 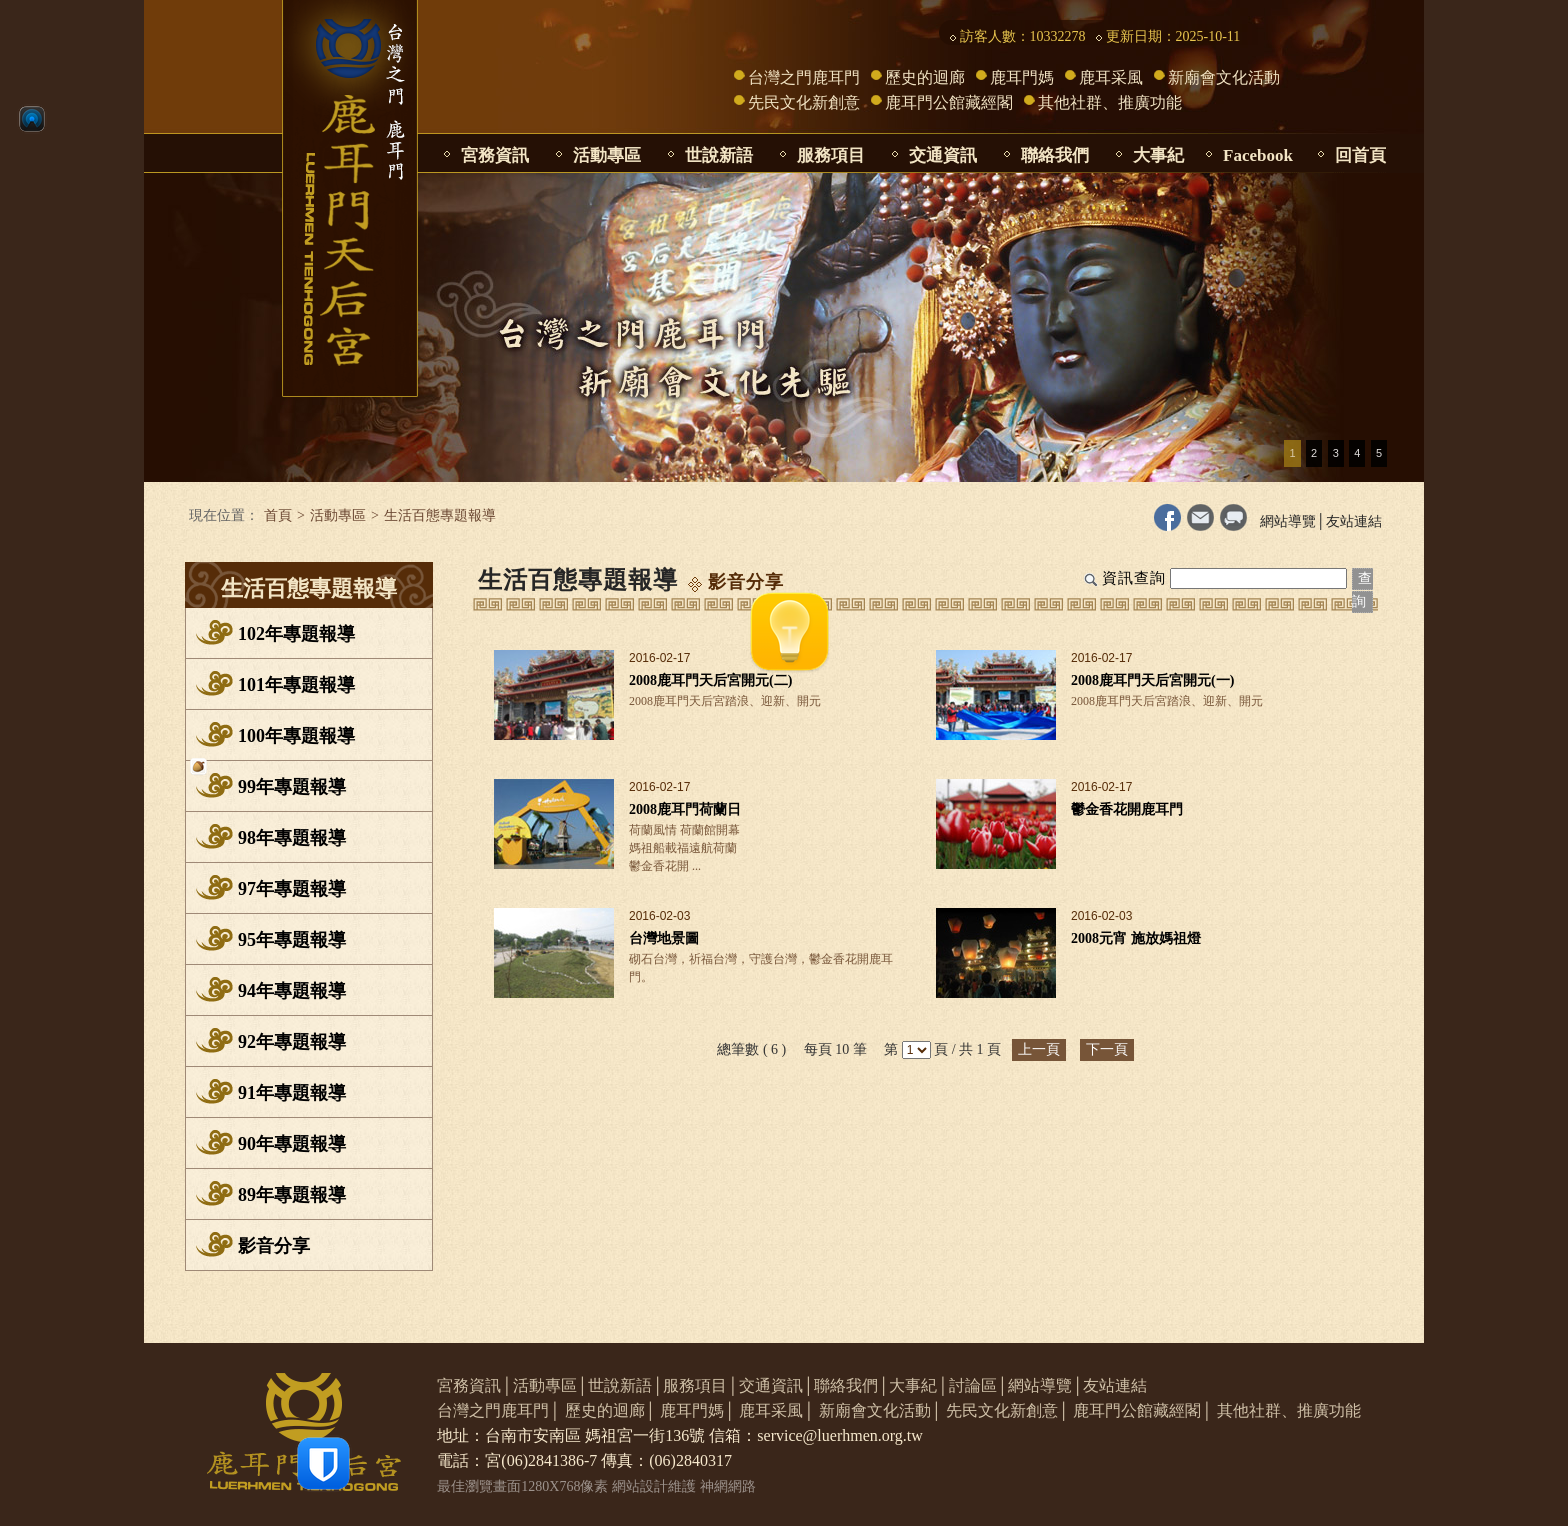 I want to click on open nutstore cloud storage app, so click(x=198, y=766).